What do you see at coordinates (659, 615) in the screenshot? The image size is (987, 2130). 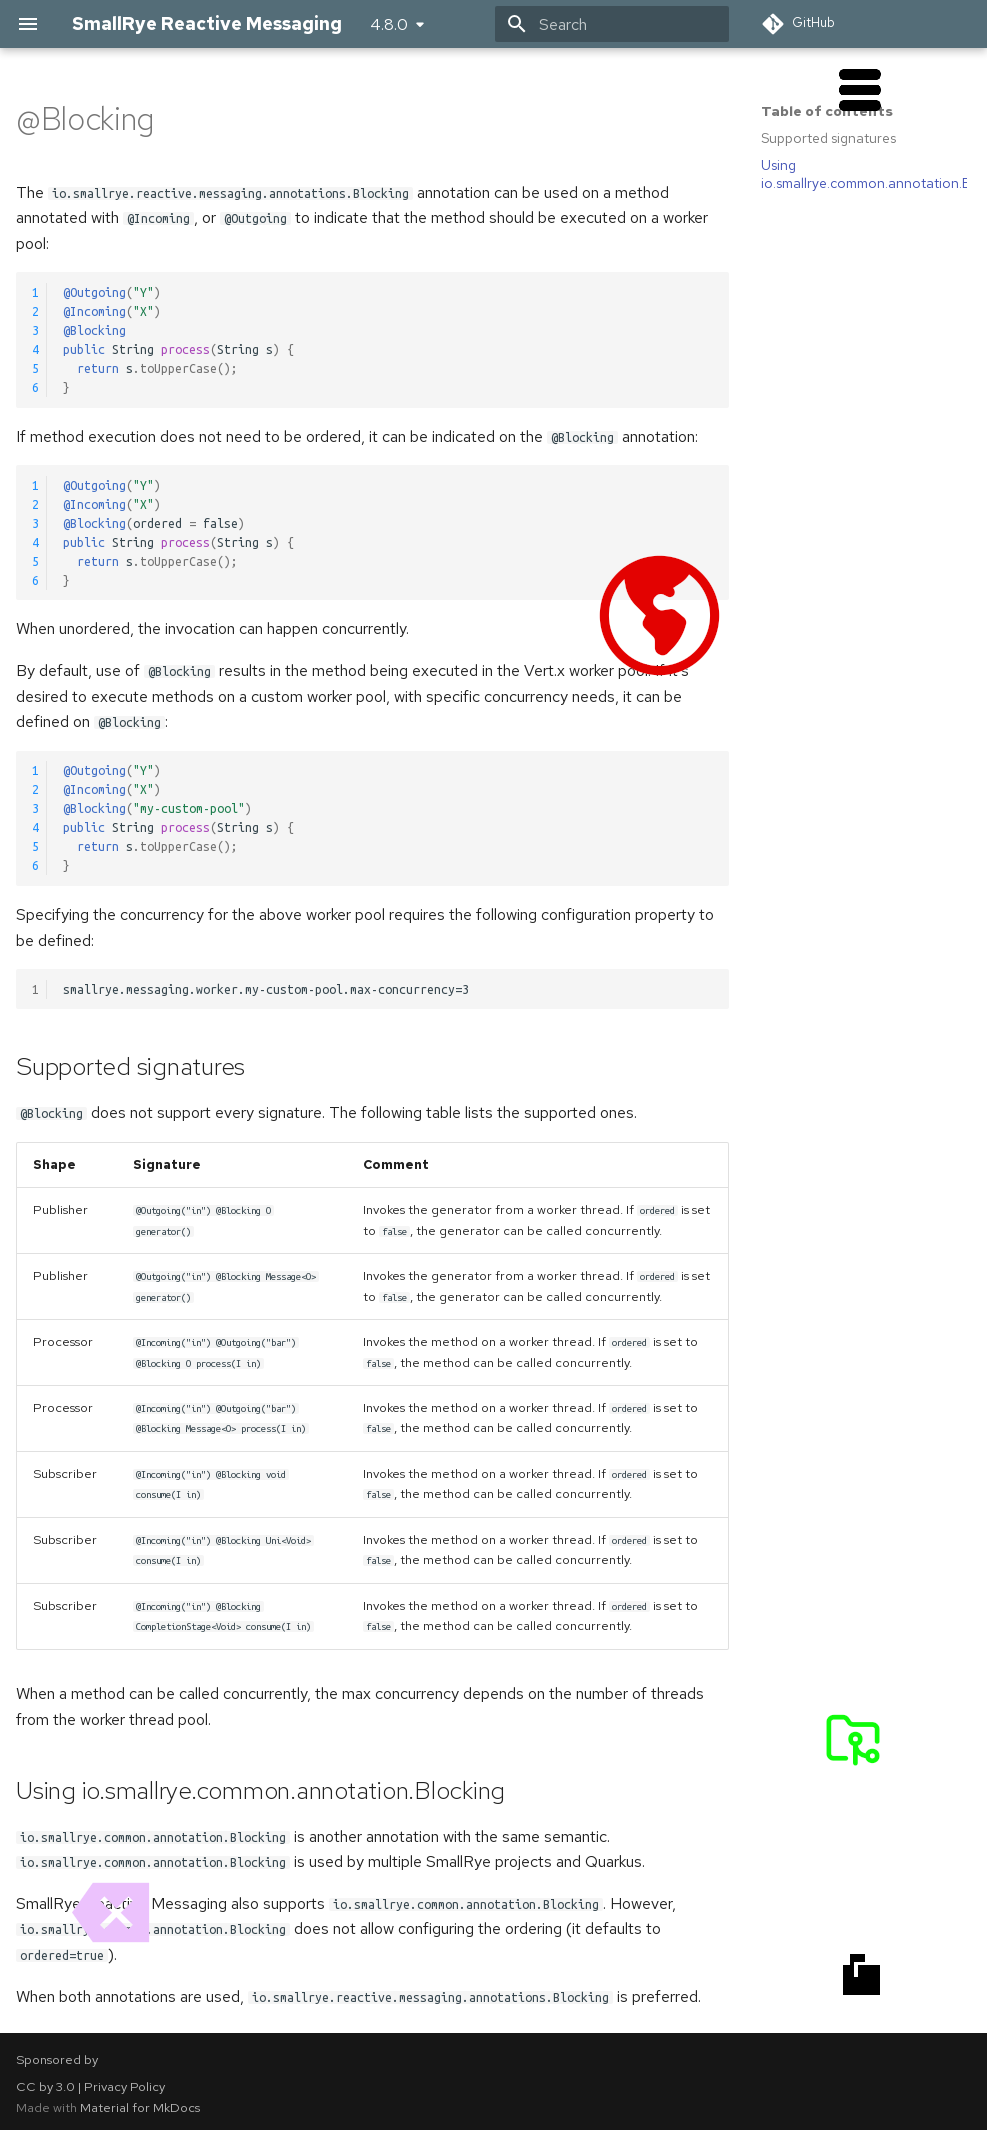 I see `view region or language settings` at bounding box center [659, 615].